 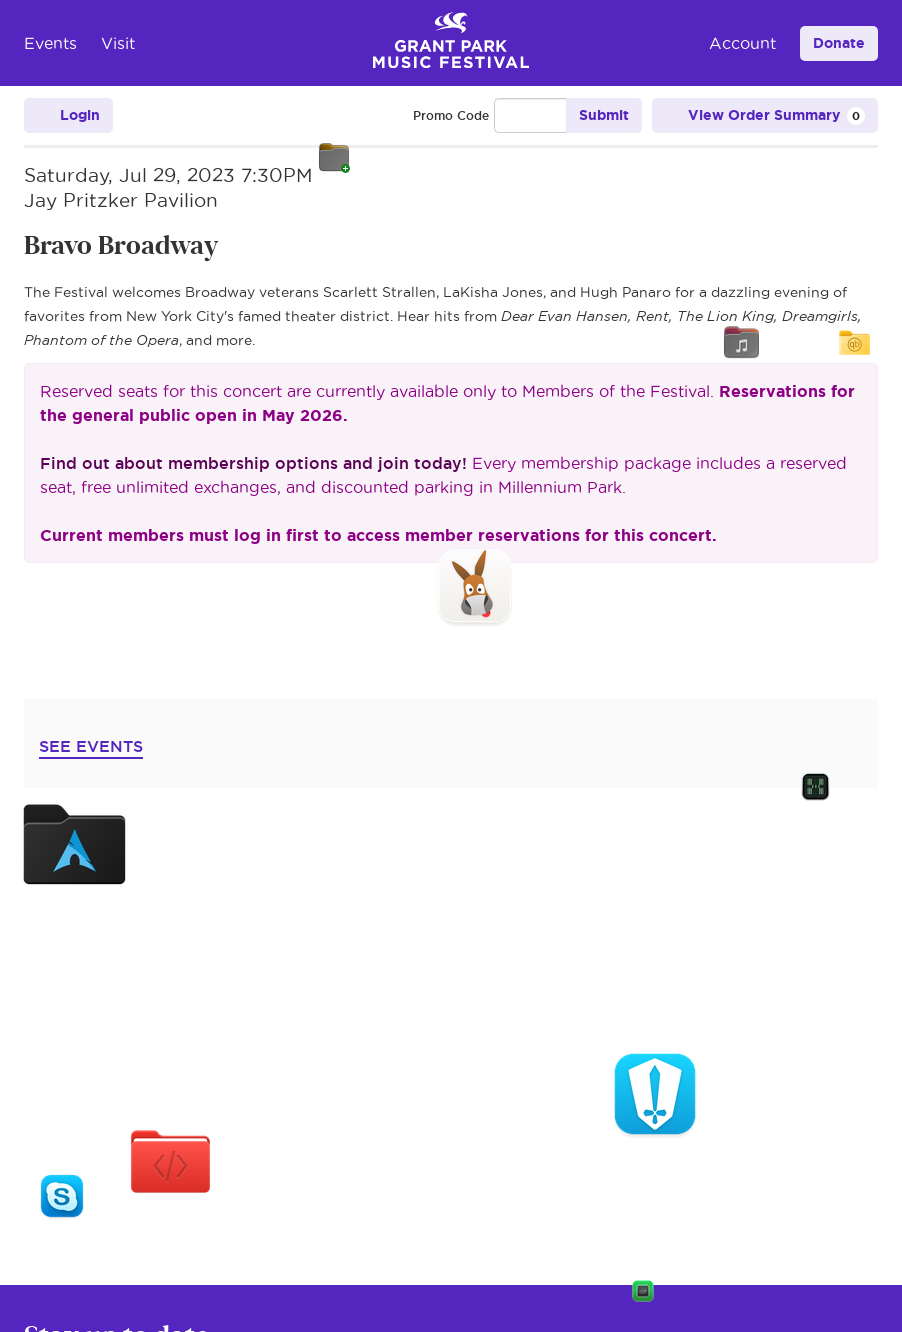 What do you see at coordinates (643, 1291) in the screenshot?
I see `open hardware information utility` at bounding box center [643, 1291].